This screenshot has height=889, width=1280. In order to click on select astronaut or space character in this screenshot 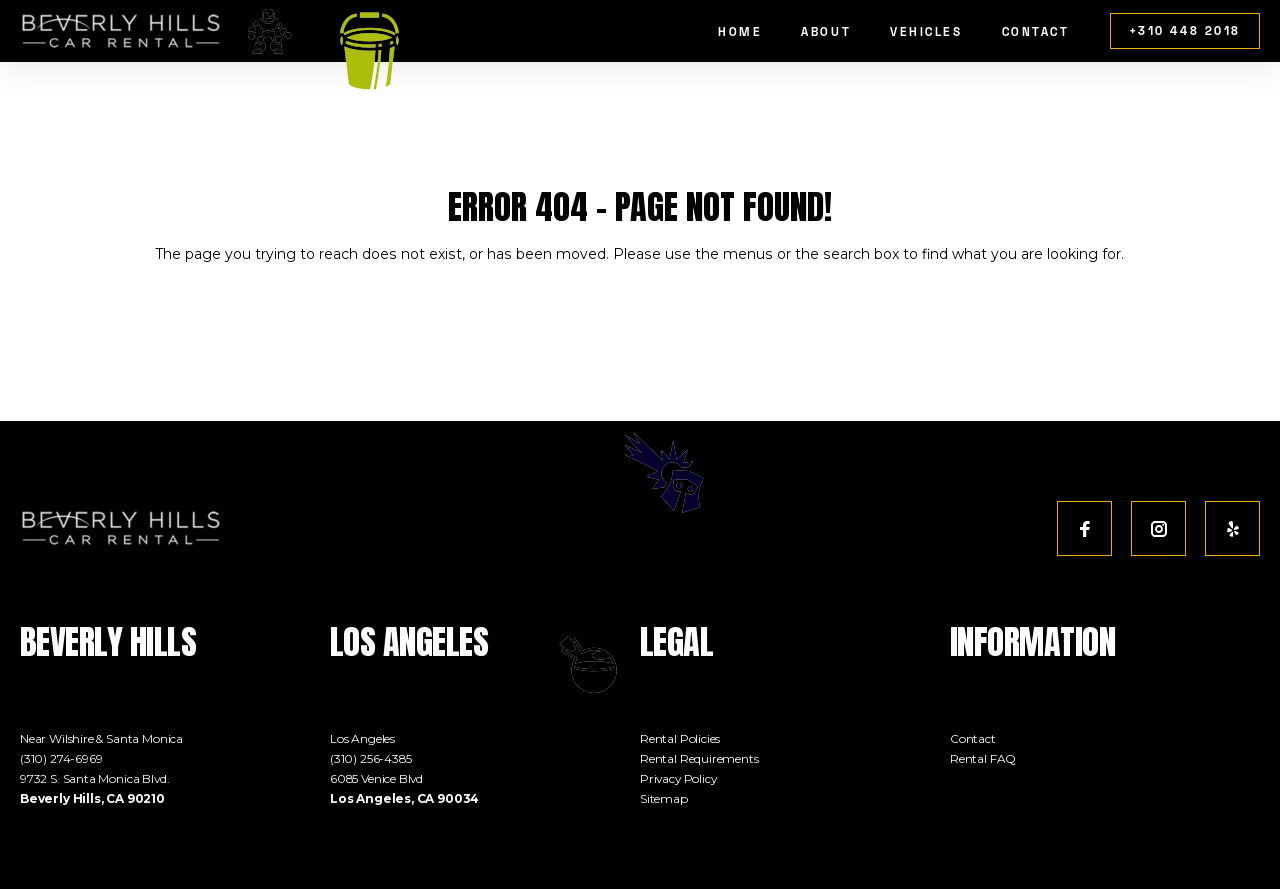, I will do `click(269, 31)`.